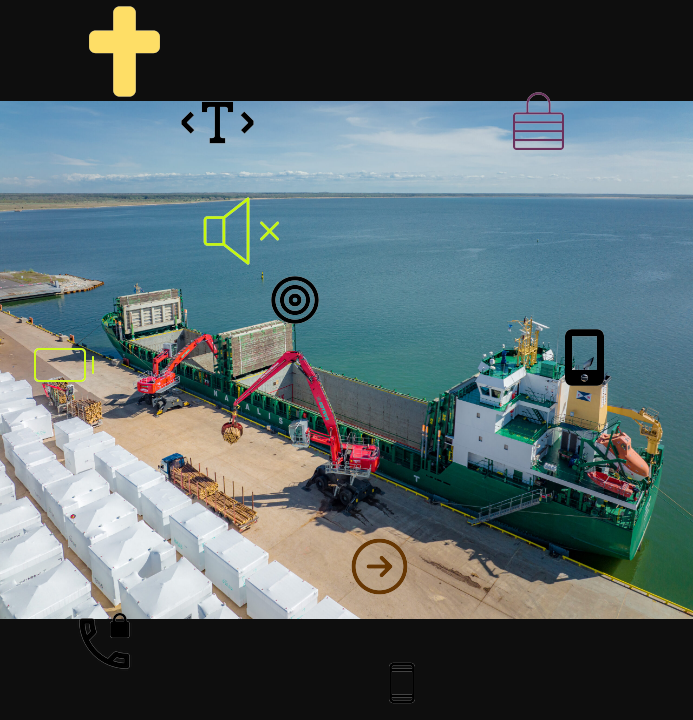 This screenshot has height=720, width=693. Describe the element at coordinates (295, 300) in the screenshot. I see `set a goal or target` at that location.